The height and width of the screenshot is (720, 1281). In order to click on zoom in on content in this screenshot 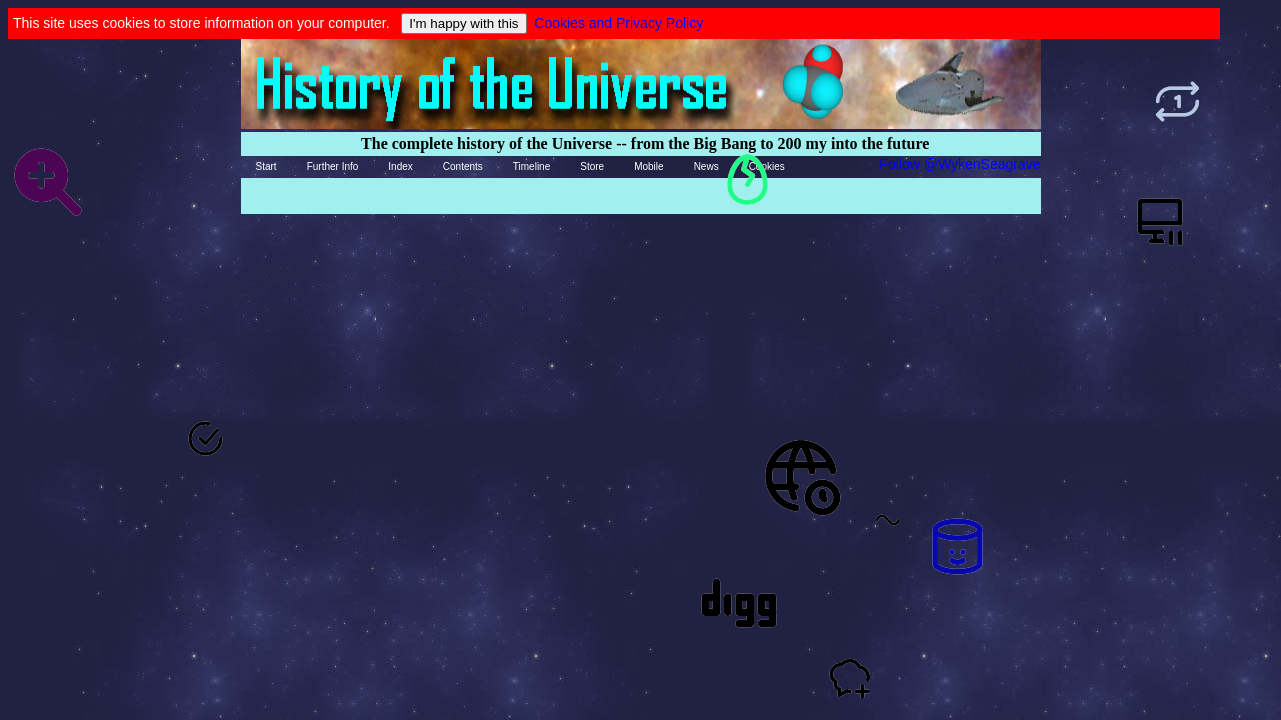, I will do `click(48, 182)`.